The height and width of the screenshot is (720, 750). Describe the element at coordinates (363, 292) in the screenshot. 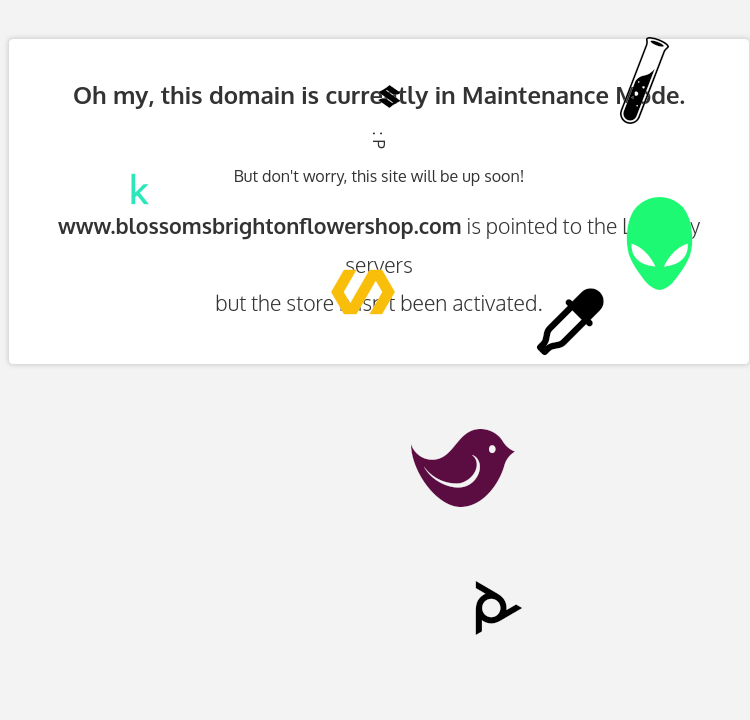

I see `polymer project logo` at that location.